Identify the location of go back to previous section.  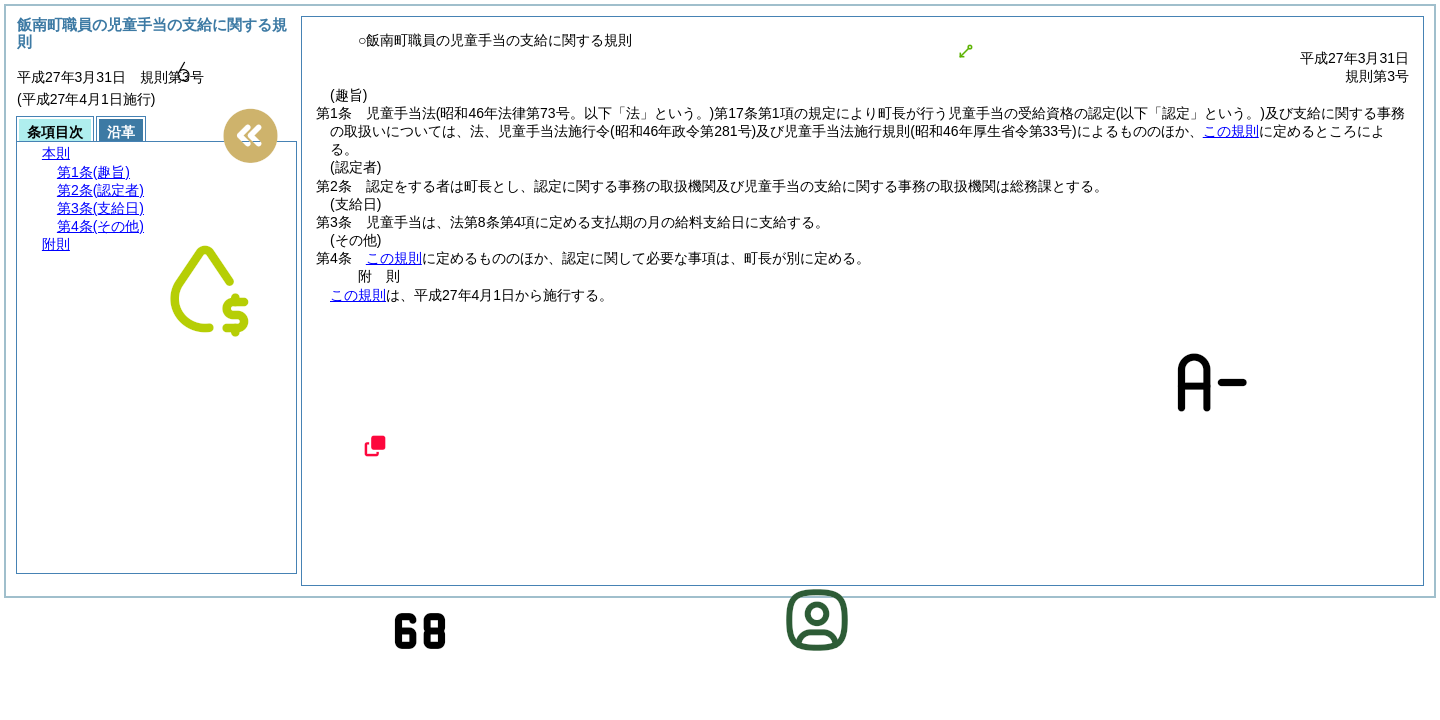
(250, 135).